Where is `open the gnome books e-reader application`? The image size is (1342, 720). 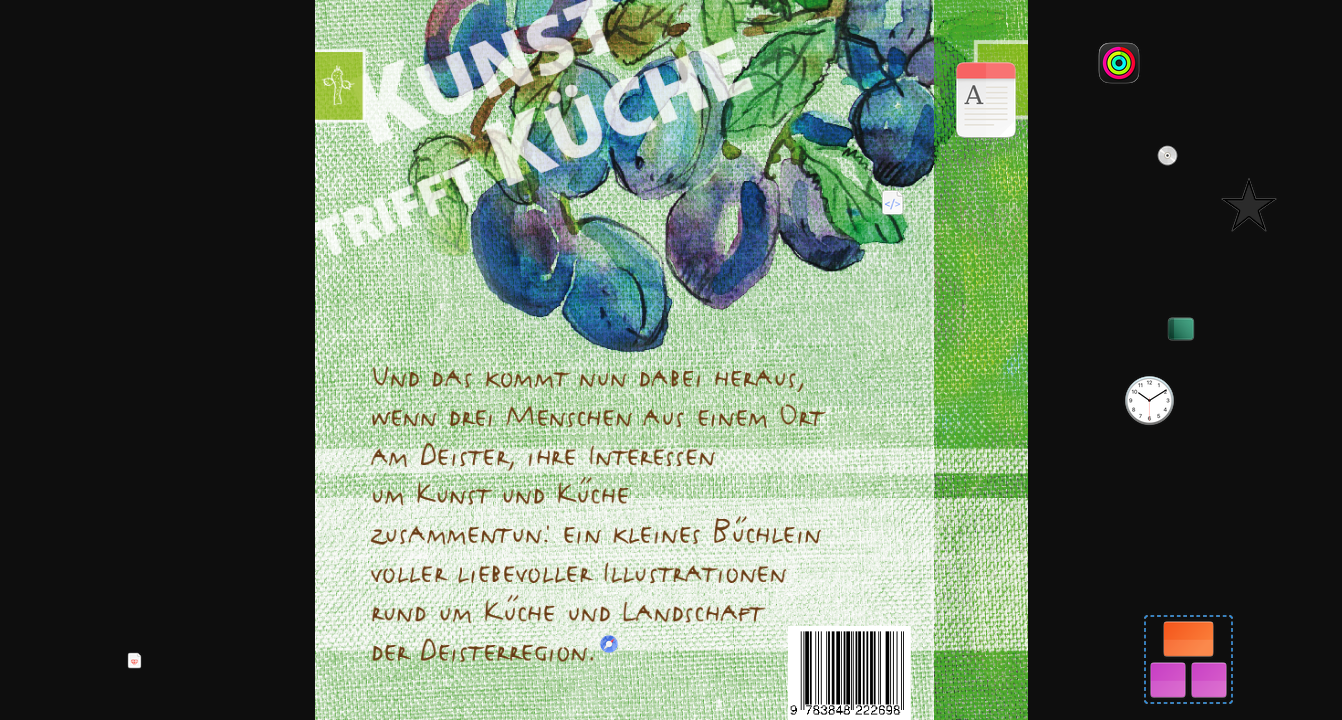
open the gnome books e-reader application is located at coordinates (986, 100).